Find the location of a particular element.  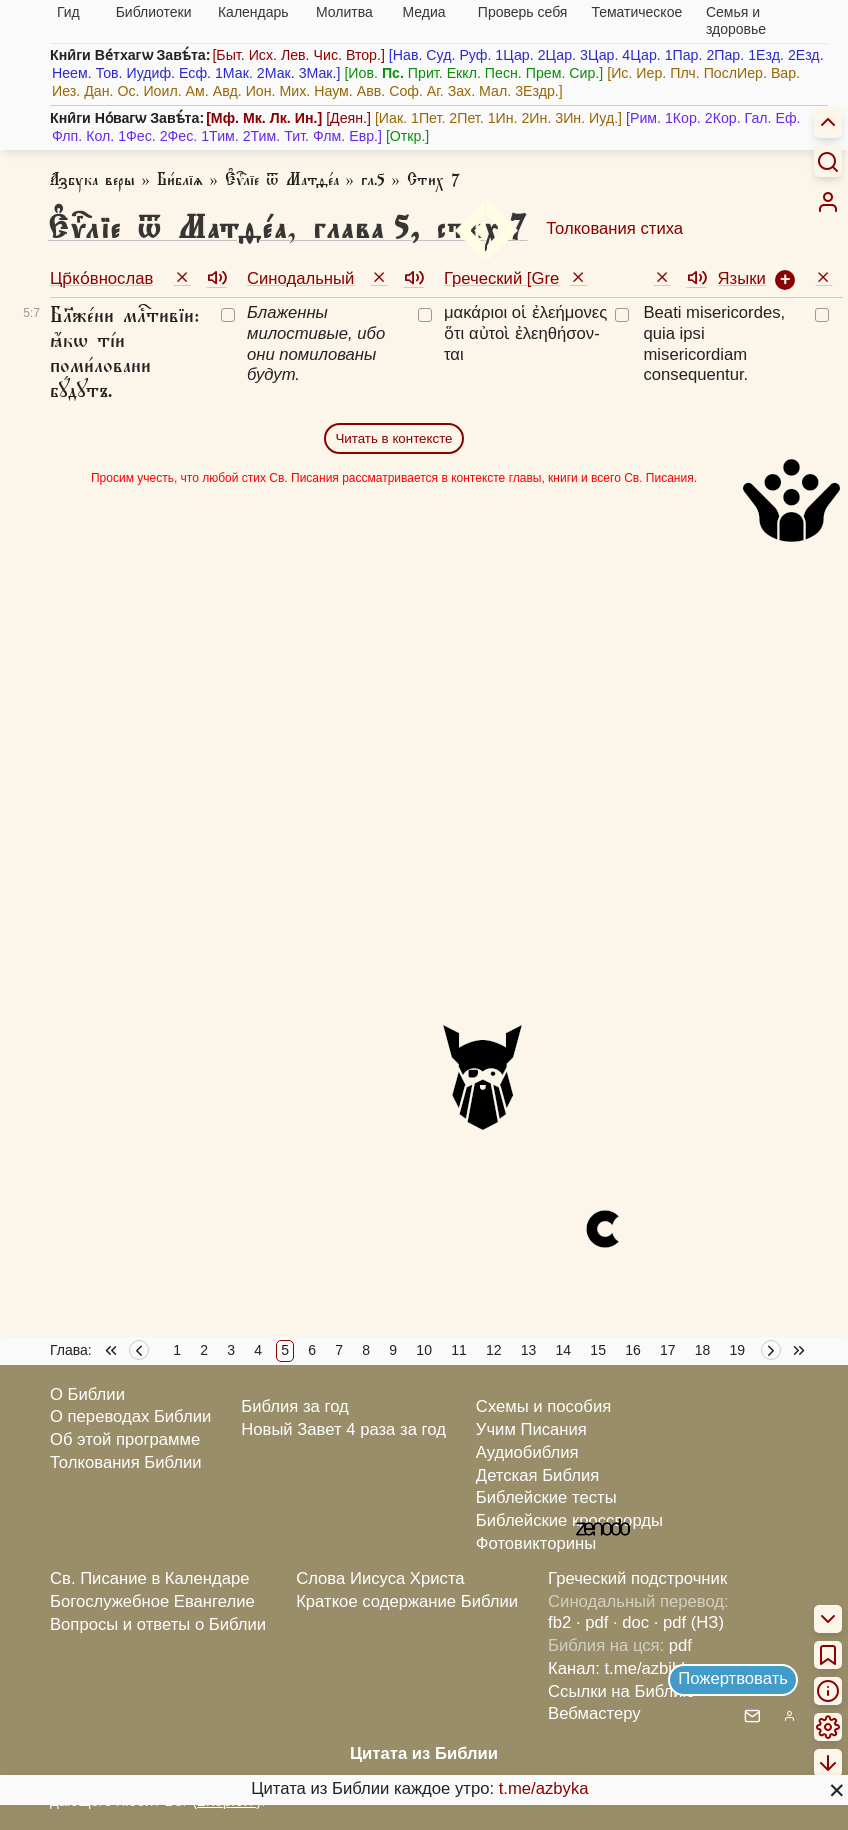

open zenodo research repository is located at coordinates (603, 1527).